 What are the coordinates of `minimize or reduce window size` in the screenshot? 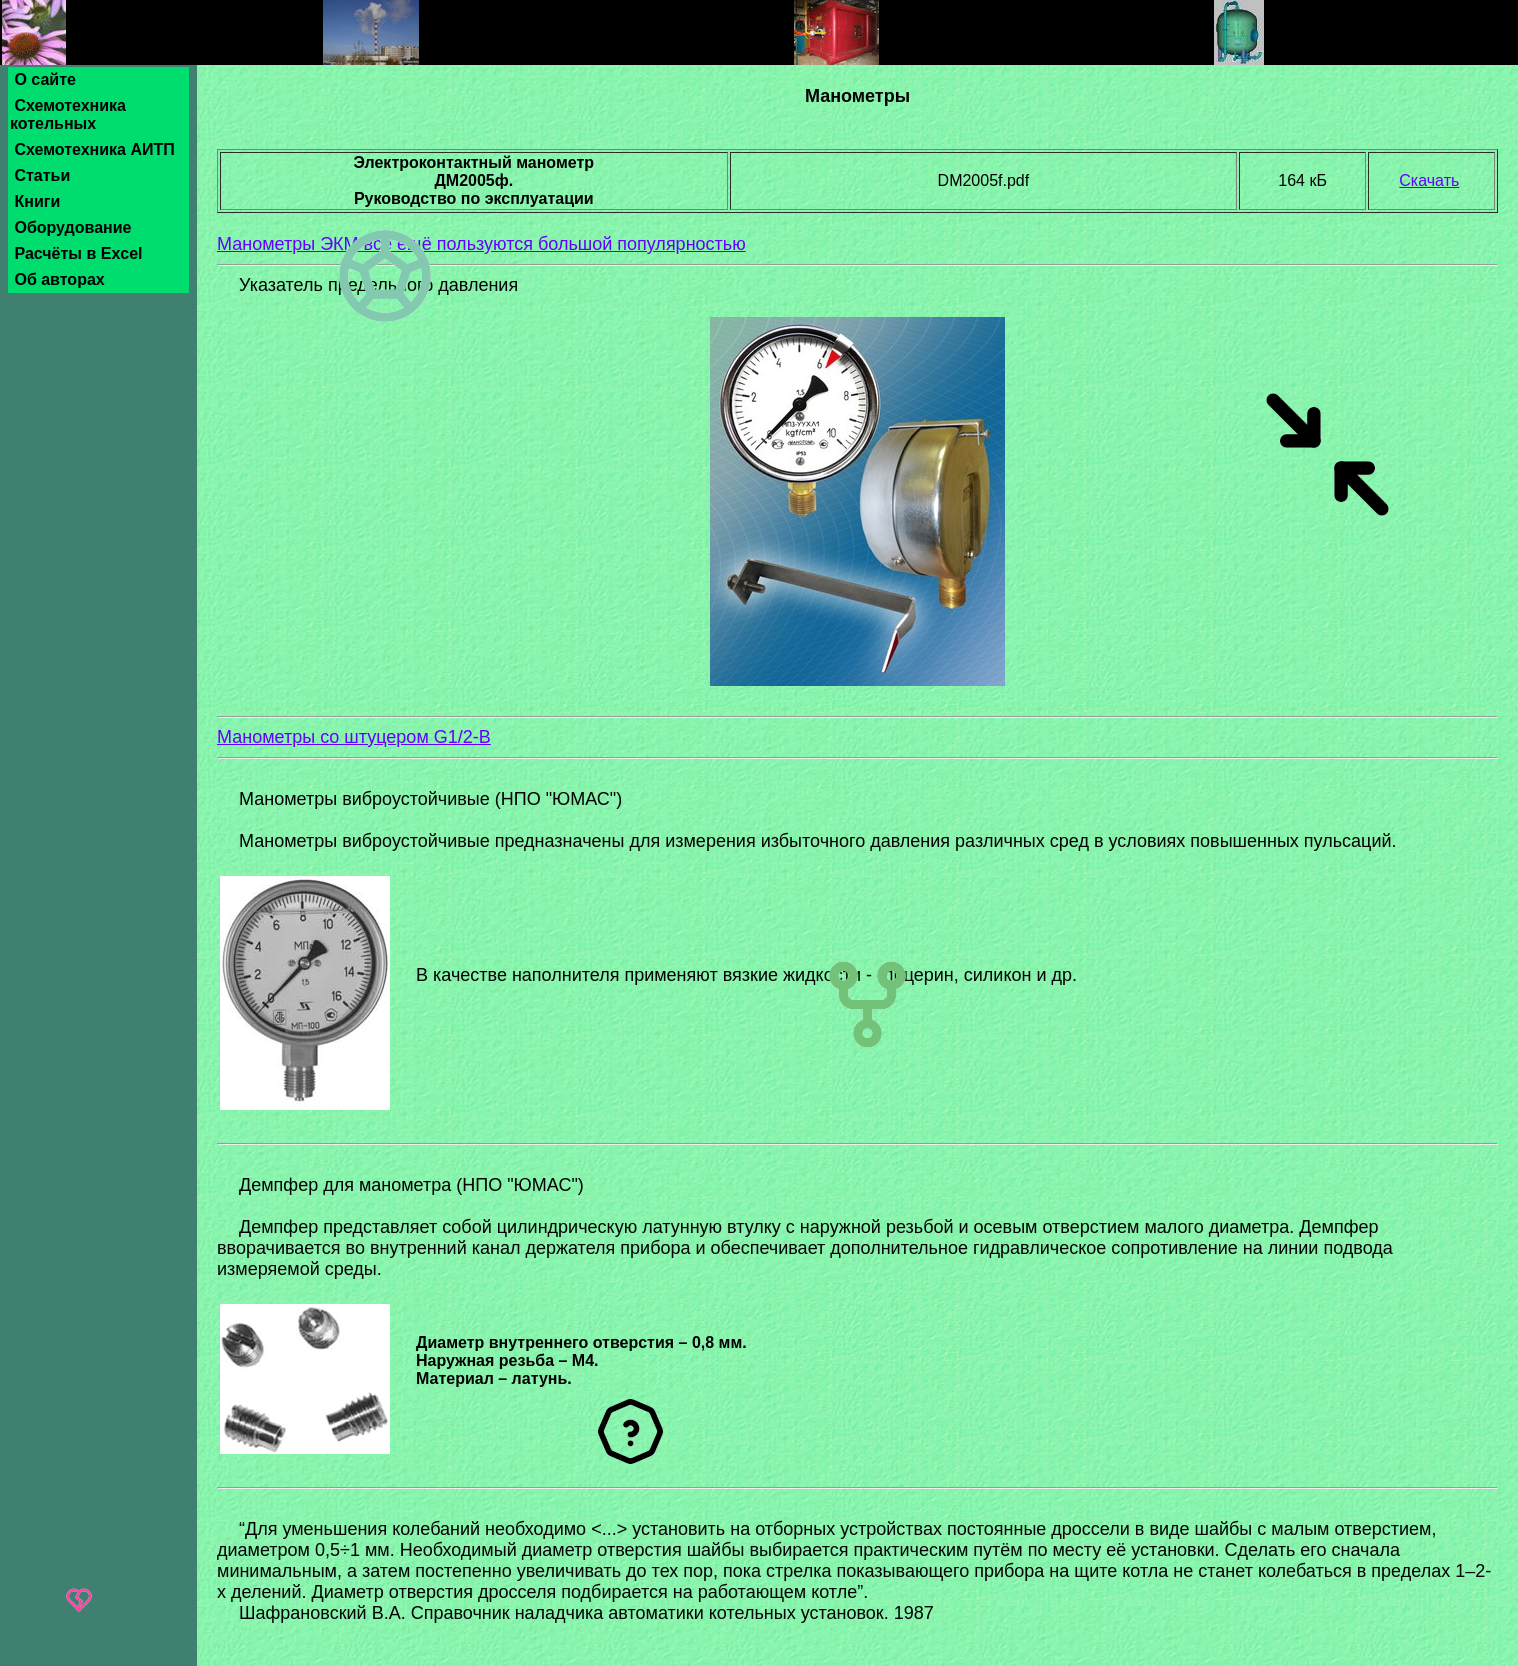 It's located at (1327, 454).